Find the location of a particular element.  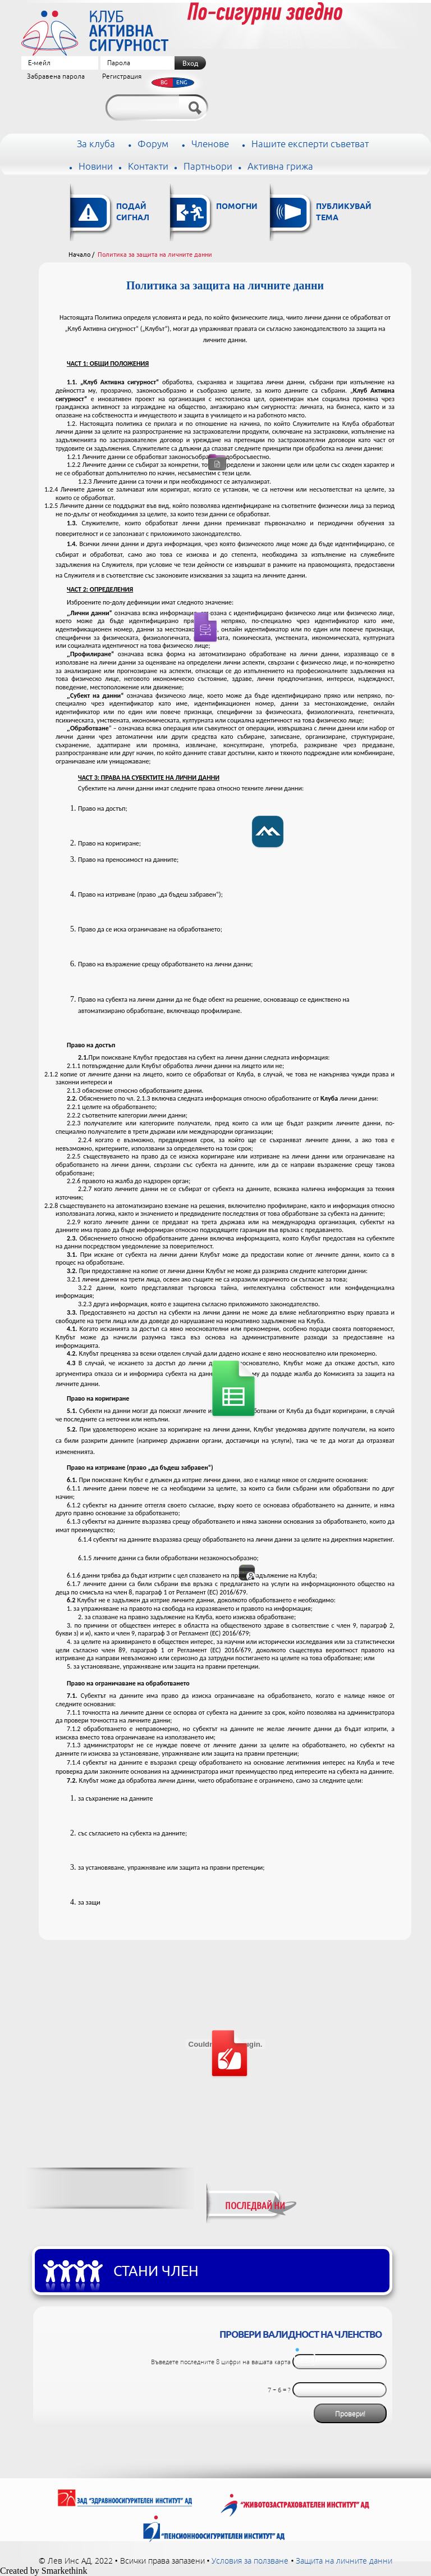

a postscript document file is located at coordinates (230, 2054).